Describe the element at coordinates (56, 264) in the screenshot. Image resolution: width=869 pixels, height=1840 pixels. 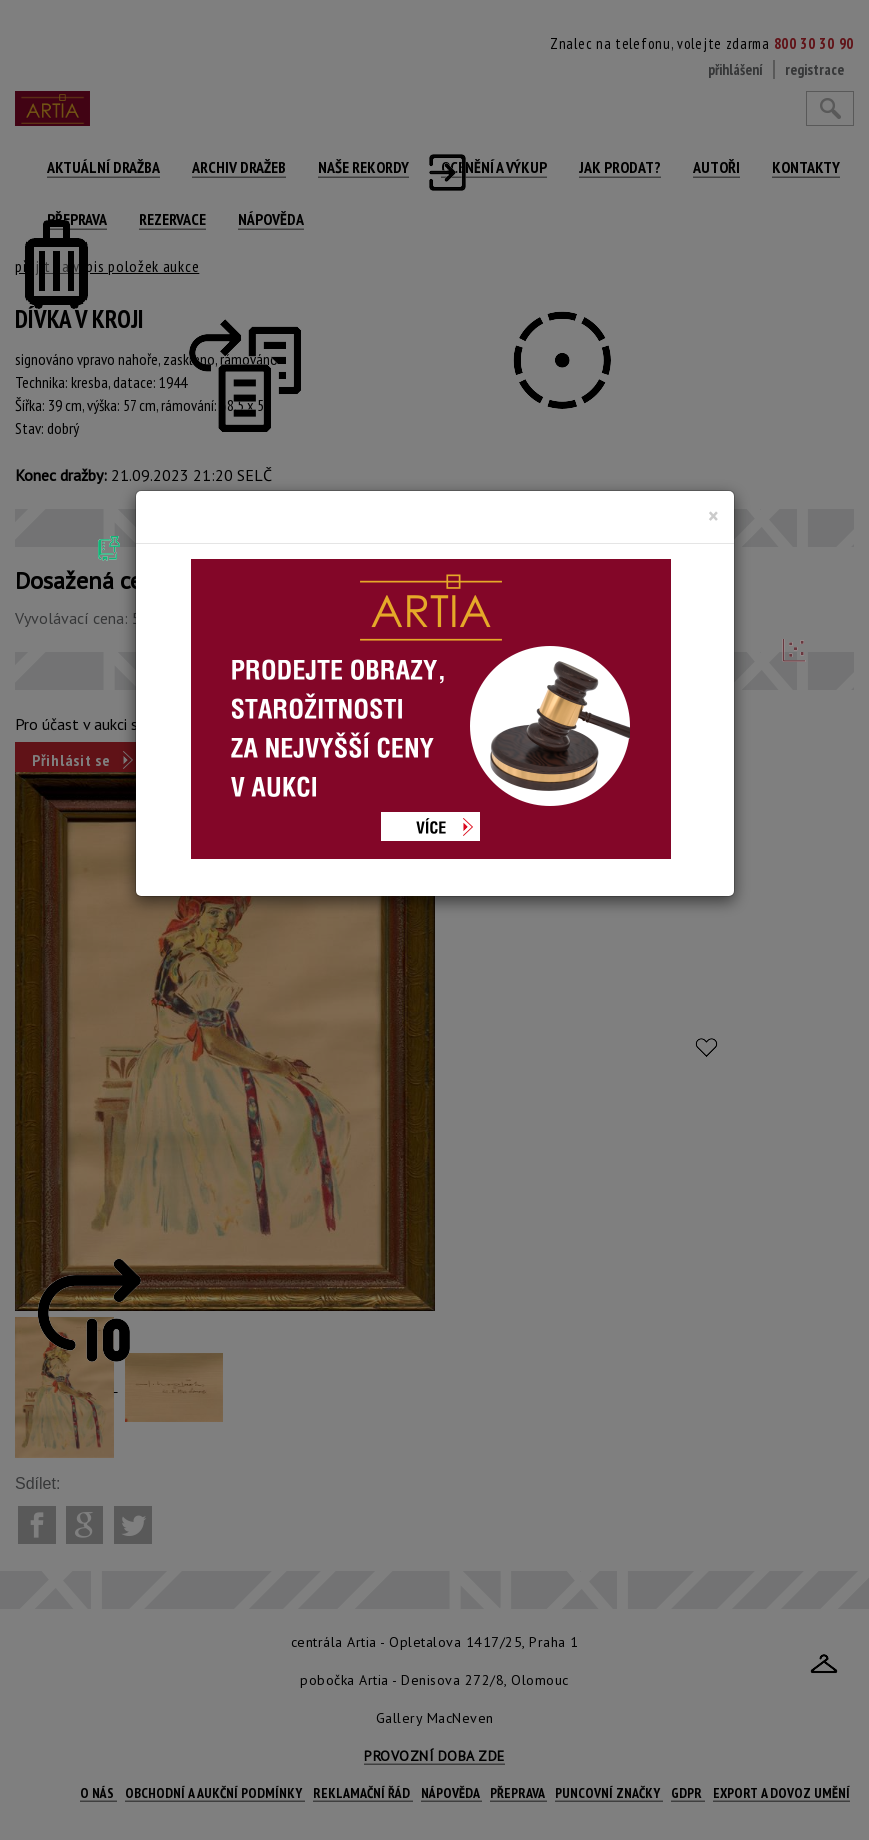
I see `manage travel or luggage details` at that location.